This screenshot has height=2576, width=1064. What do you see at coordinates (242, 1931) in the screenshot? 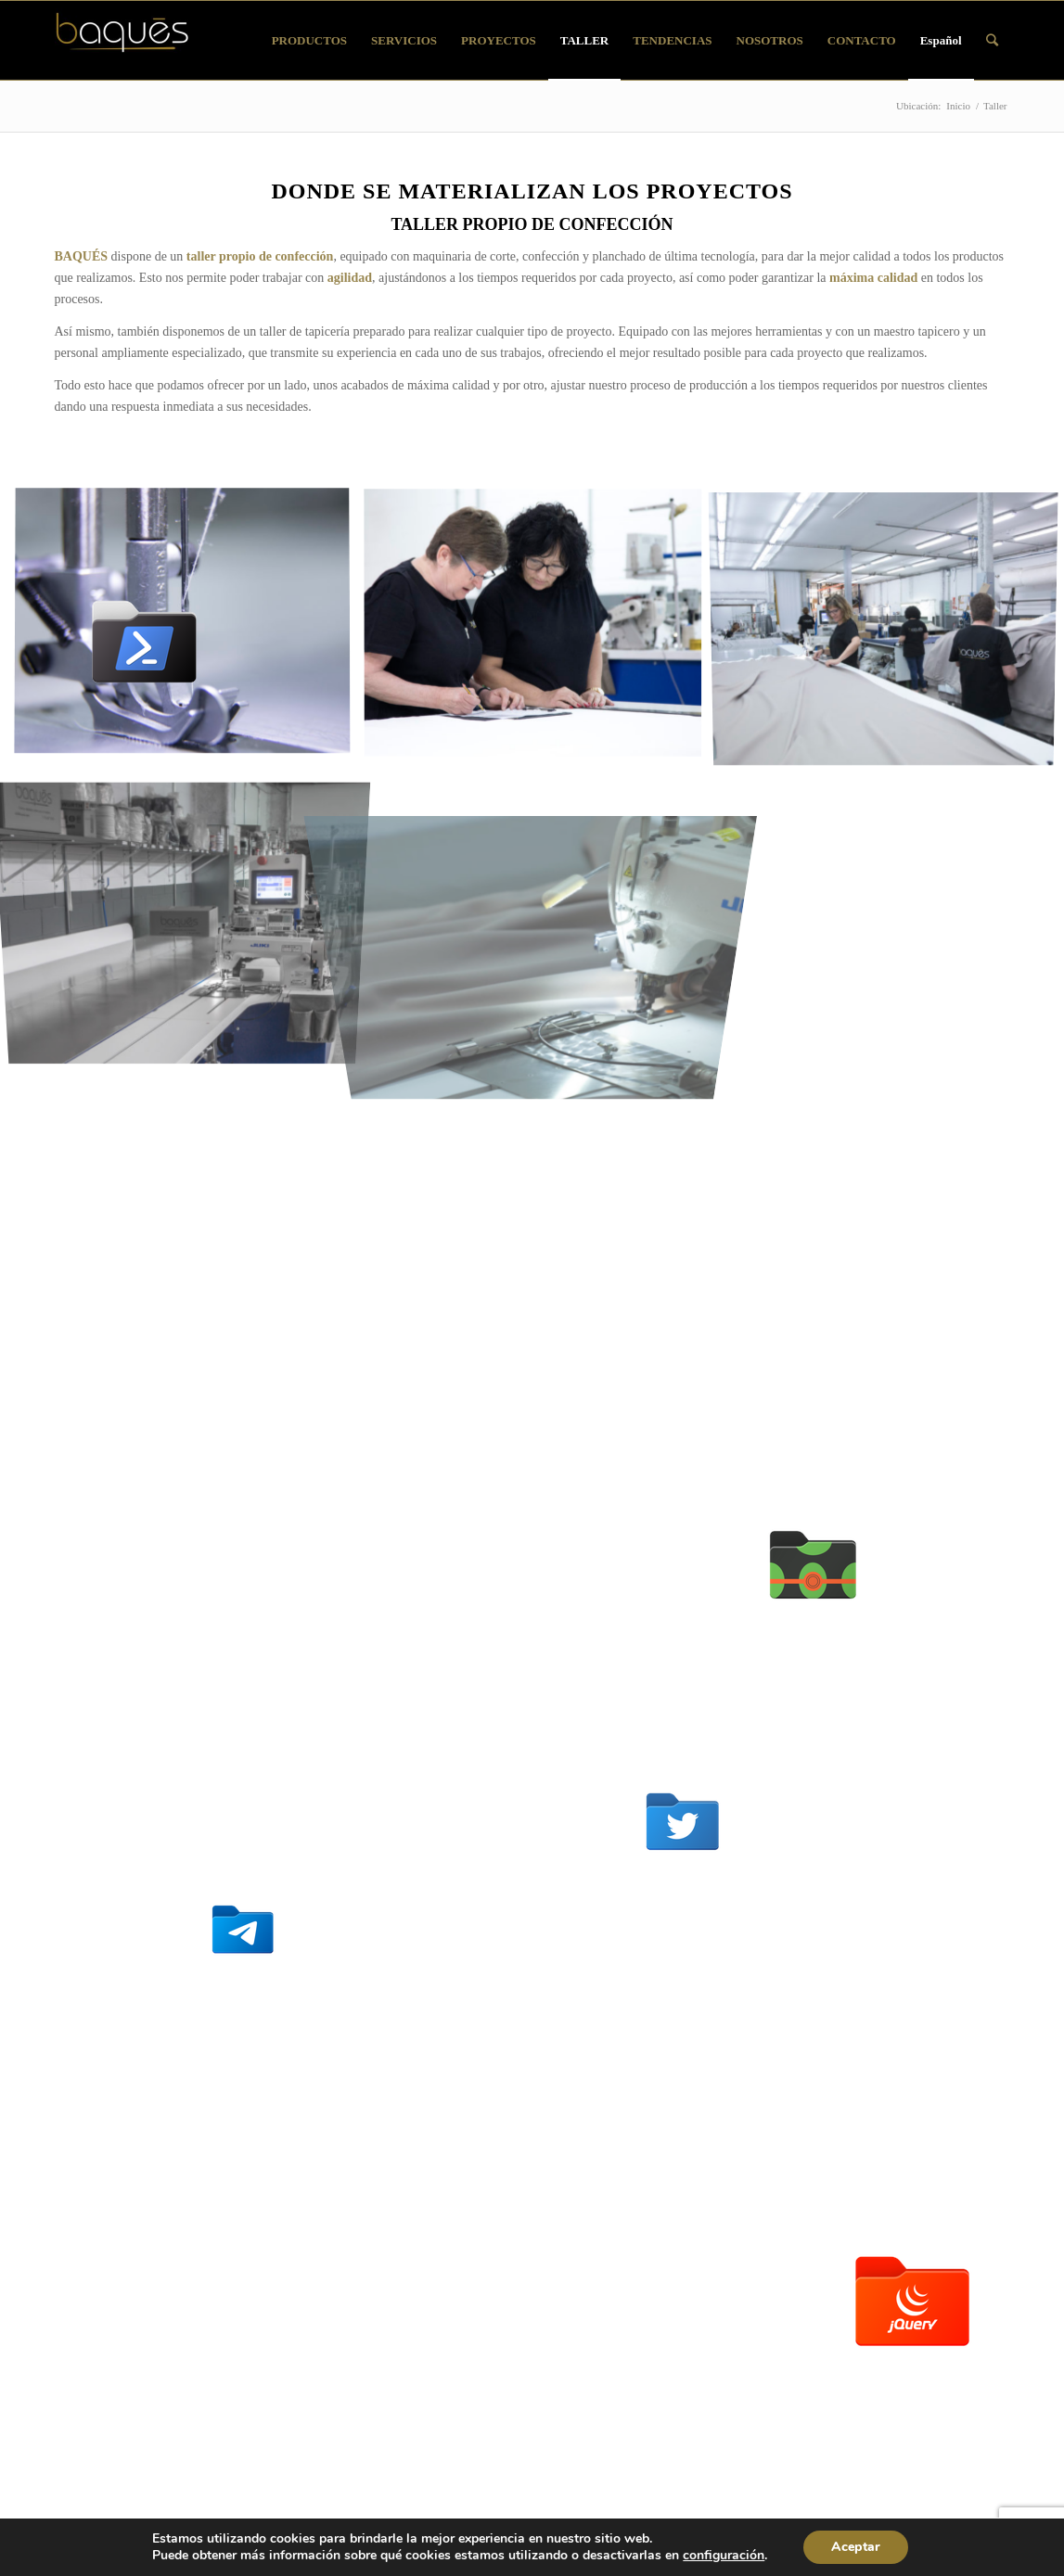
I see `open folder containing Telegram files` at bounding box center [242, 1931].